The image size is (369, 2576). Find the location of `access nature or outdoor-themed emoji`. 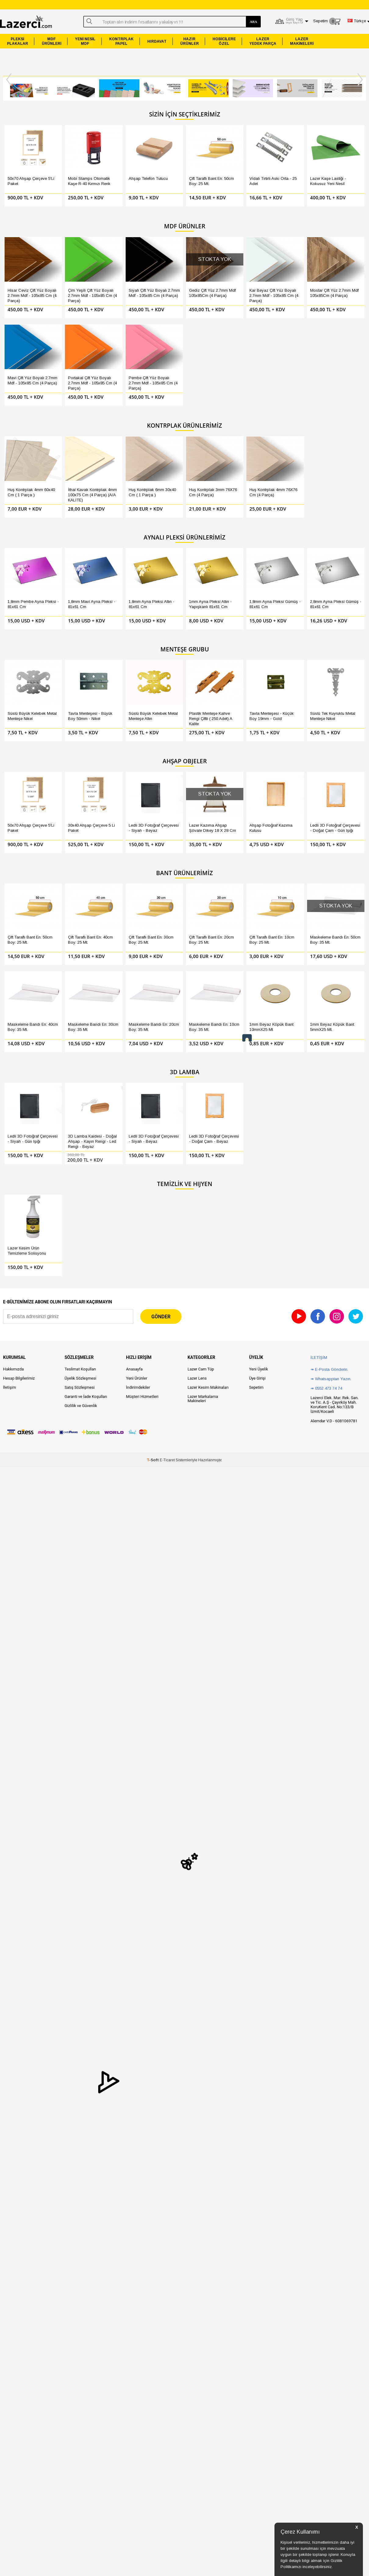

access nature or outdoor-themed emoji is located at coordinates (189, 1862).